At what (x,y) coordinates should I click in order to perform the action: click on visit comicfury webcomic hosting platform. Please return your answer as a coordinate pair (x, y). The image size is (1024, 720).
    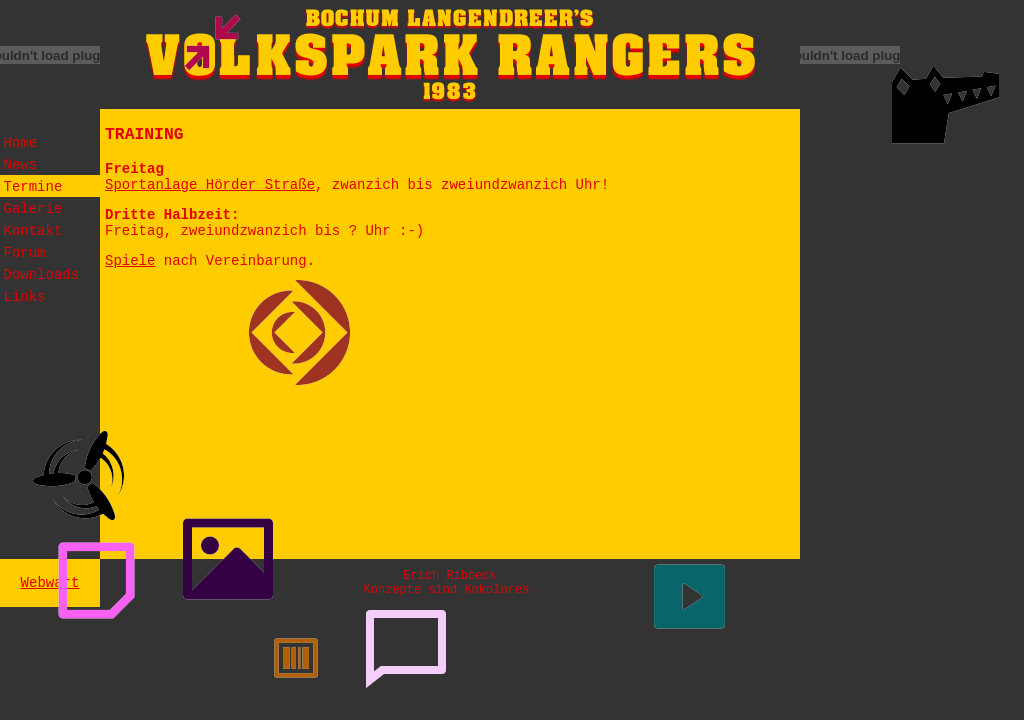
    Looking at the image, I should click on (945, 104).